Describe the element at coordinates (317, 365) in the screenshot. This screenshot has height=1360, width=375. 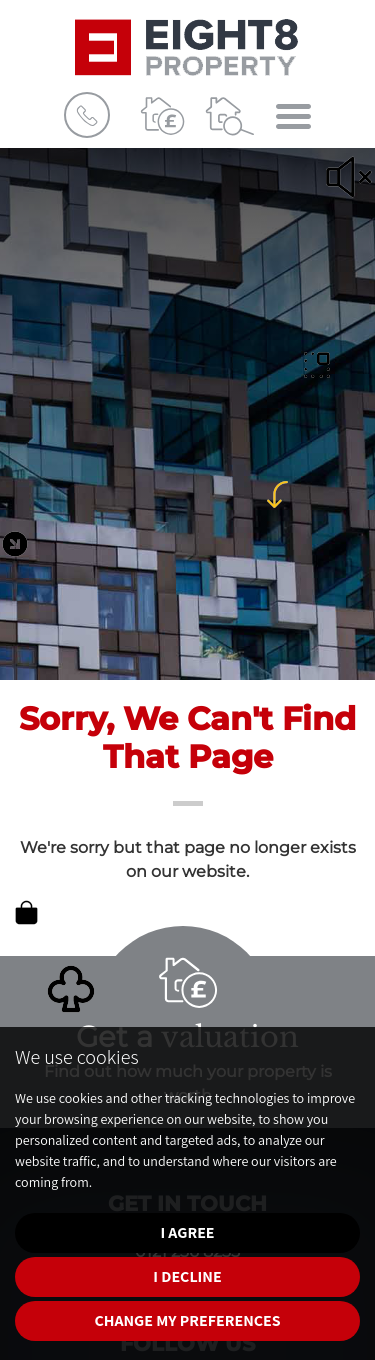
I see `align element to top-right corner` at that location.